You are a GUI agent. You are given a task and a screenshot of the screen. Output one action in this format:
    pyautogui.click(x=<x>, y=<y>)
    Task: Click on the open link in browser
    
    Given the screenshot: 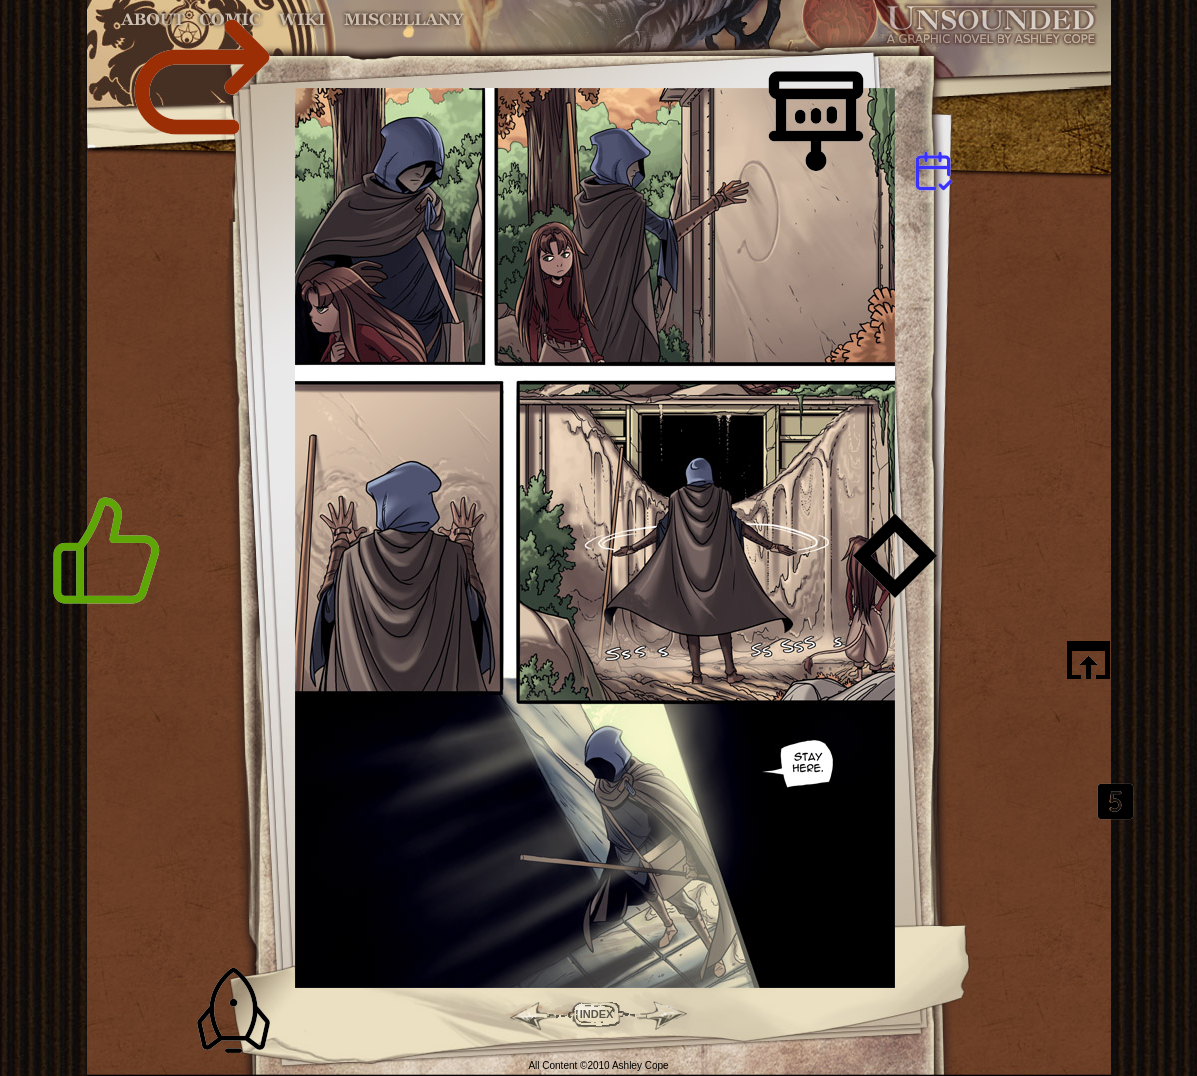 What is the action you would take?
    pyautogui.click(x=1088, y=660)
    